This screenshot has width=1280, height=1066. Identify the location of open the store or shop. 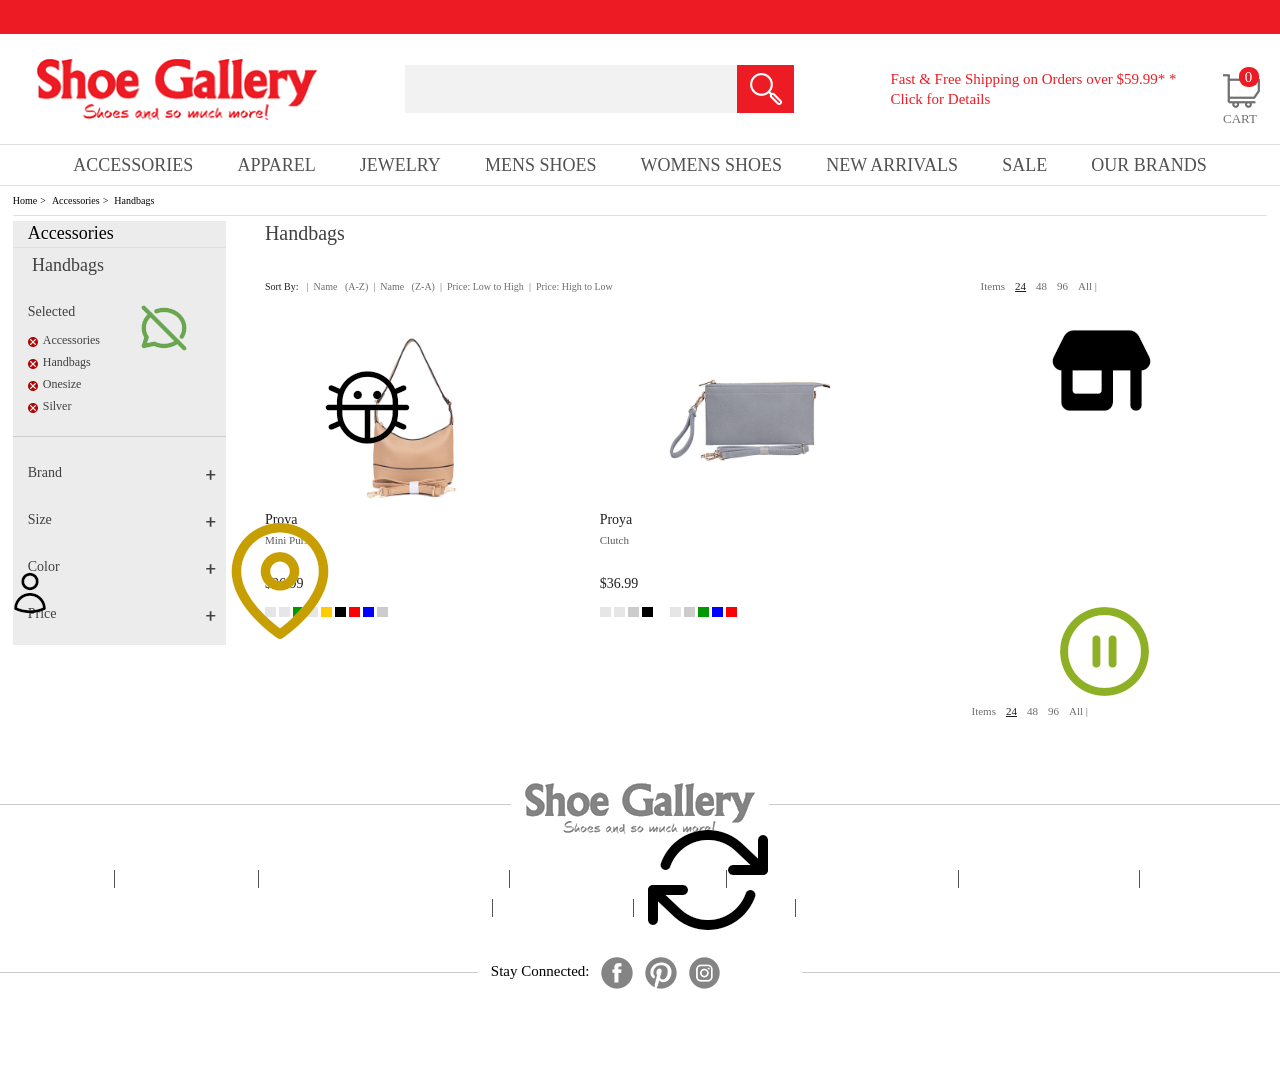
(1101, 370).